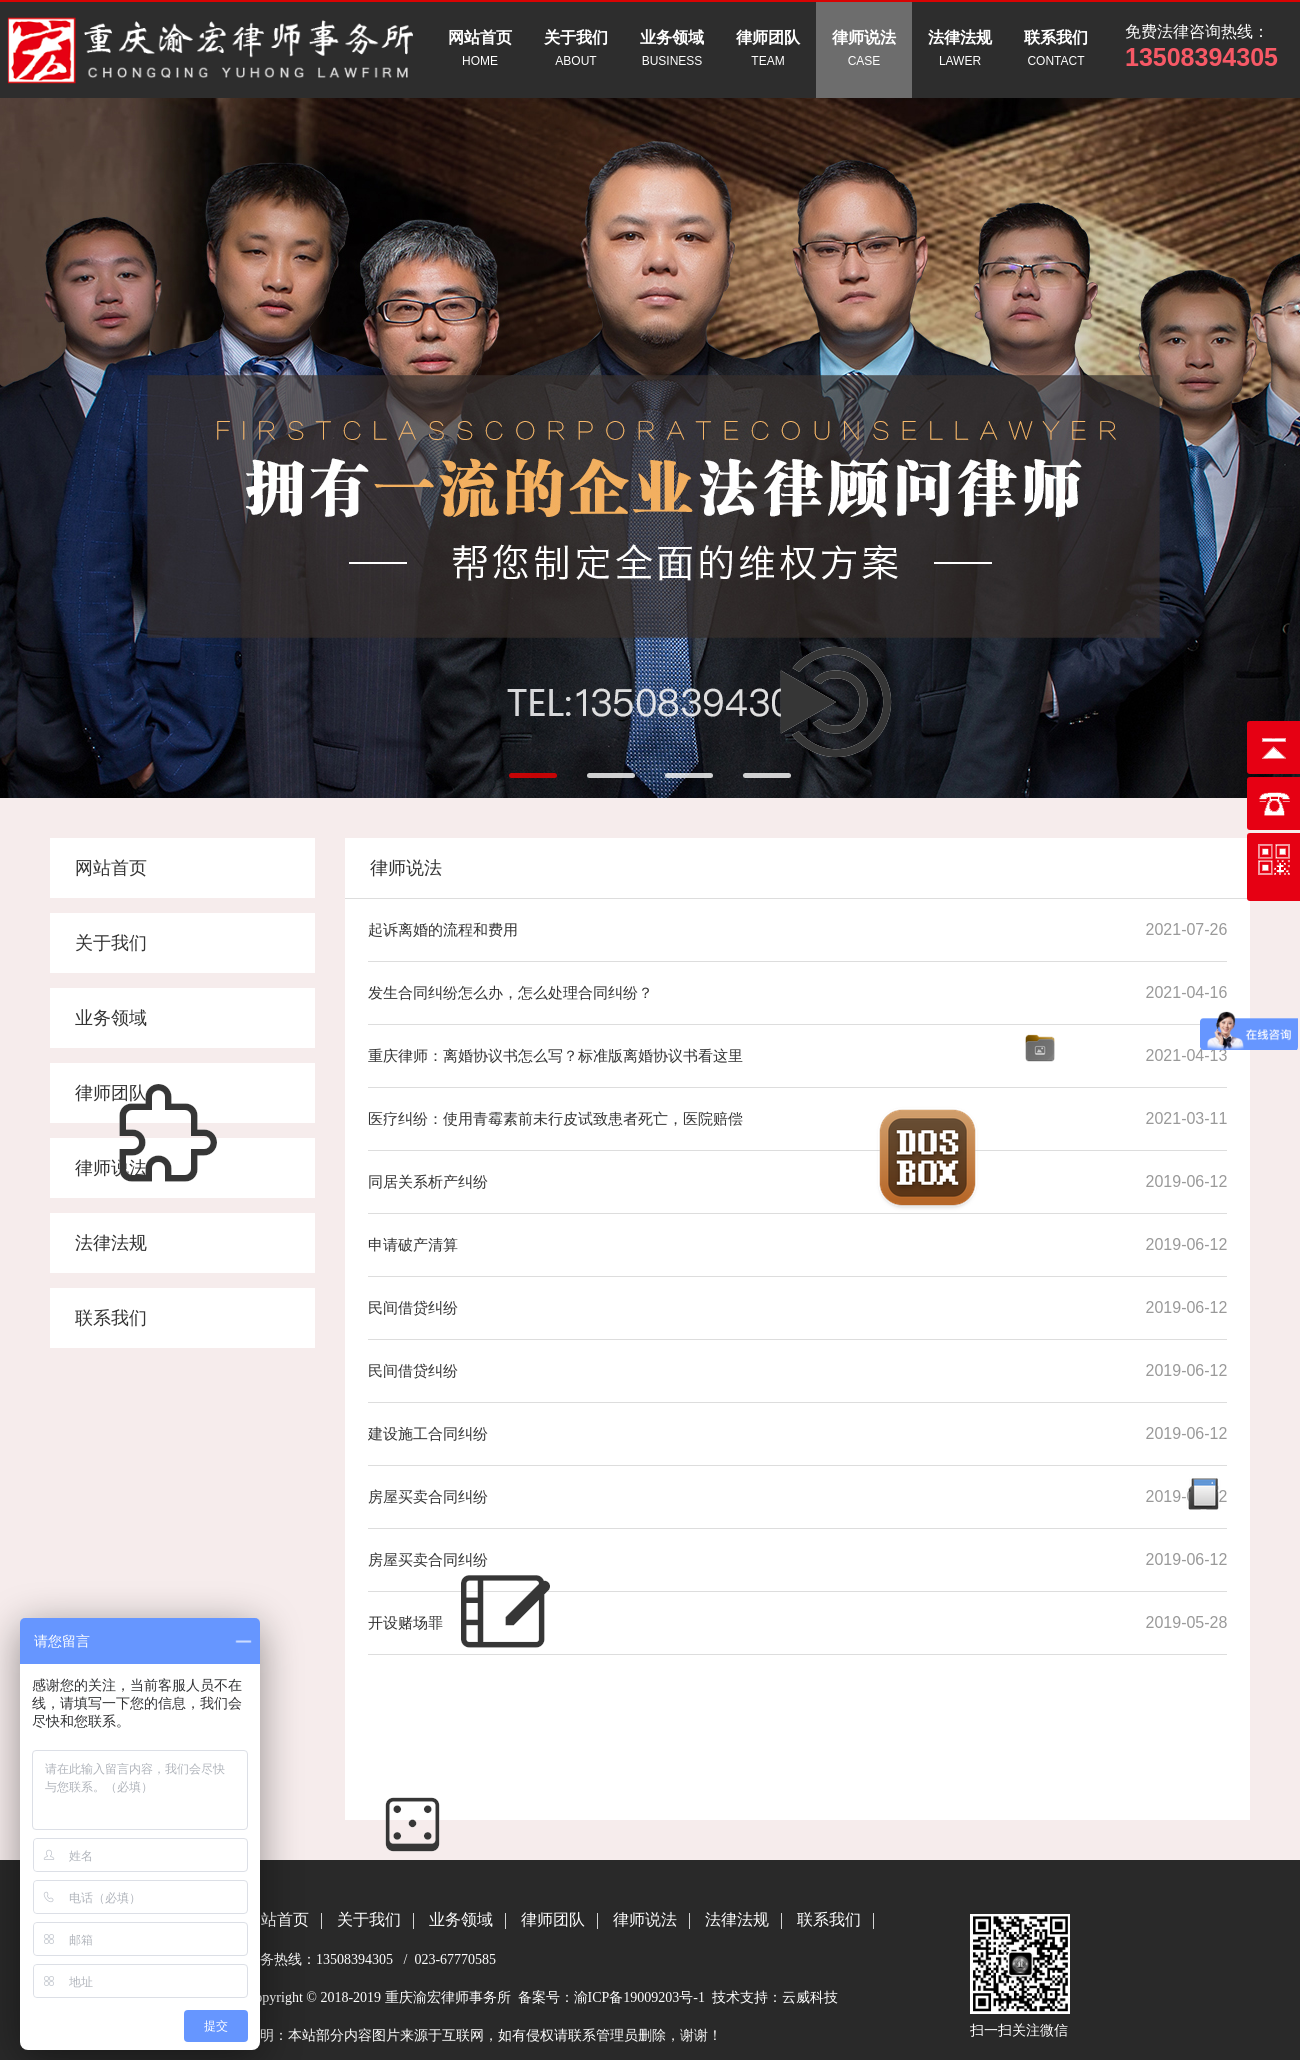 This screenshot has width=1300, height=2060. I want to click on launch DOSBox emulator, so click(927, 1157).